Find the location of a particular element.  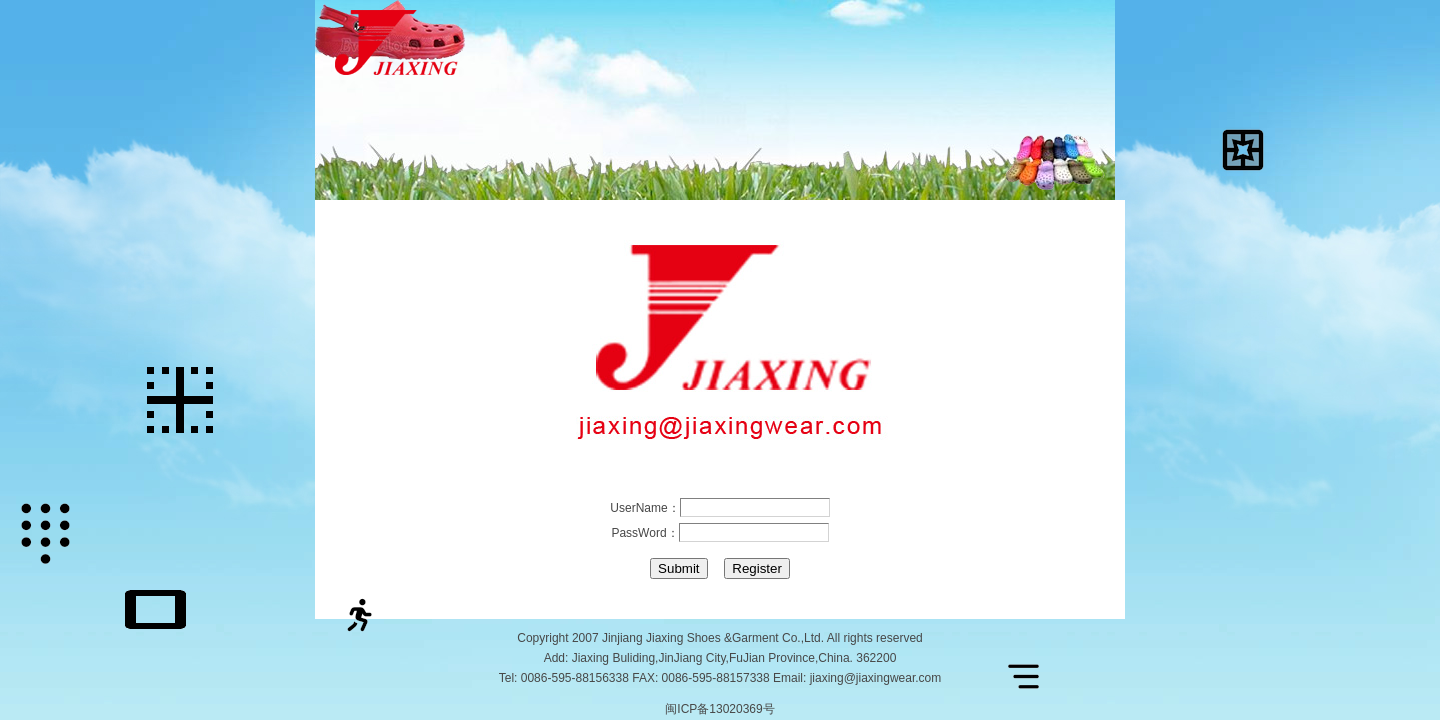

apply inner borders to selected cells is located at coordinates (180, 400).